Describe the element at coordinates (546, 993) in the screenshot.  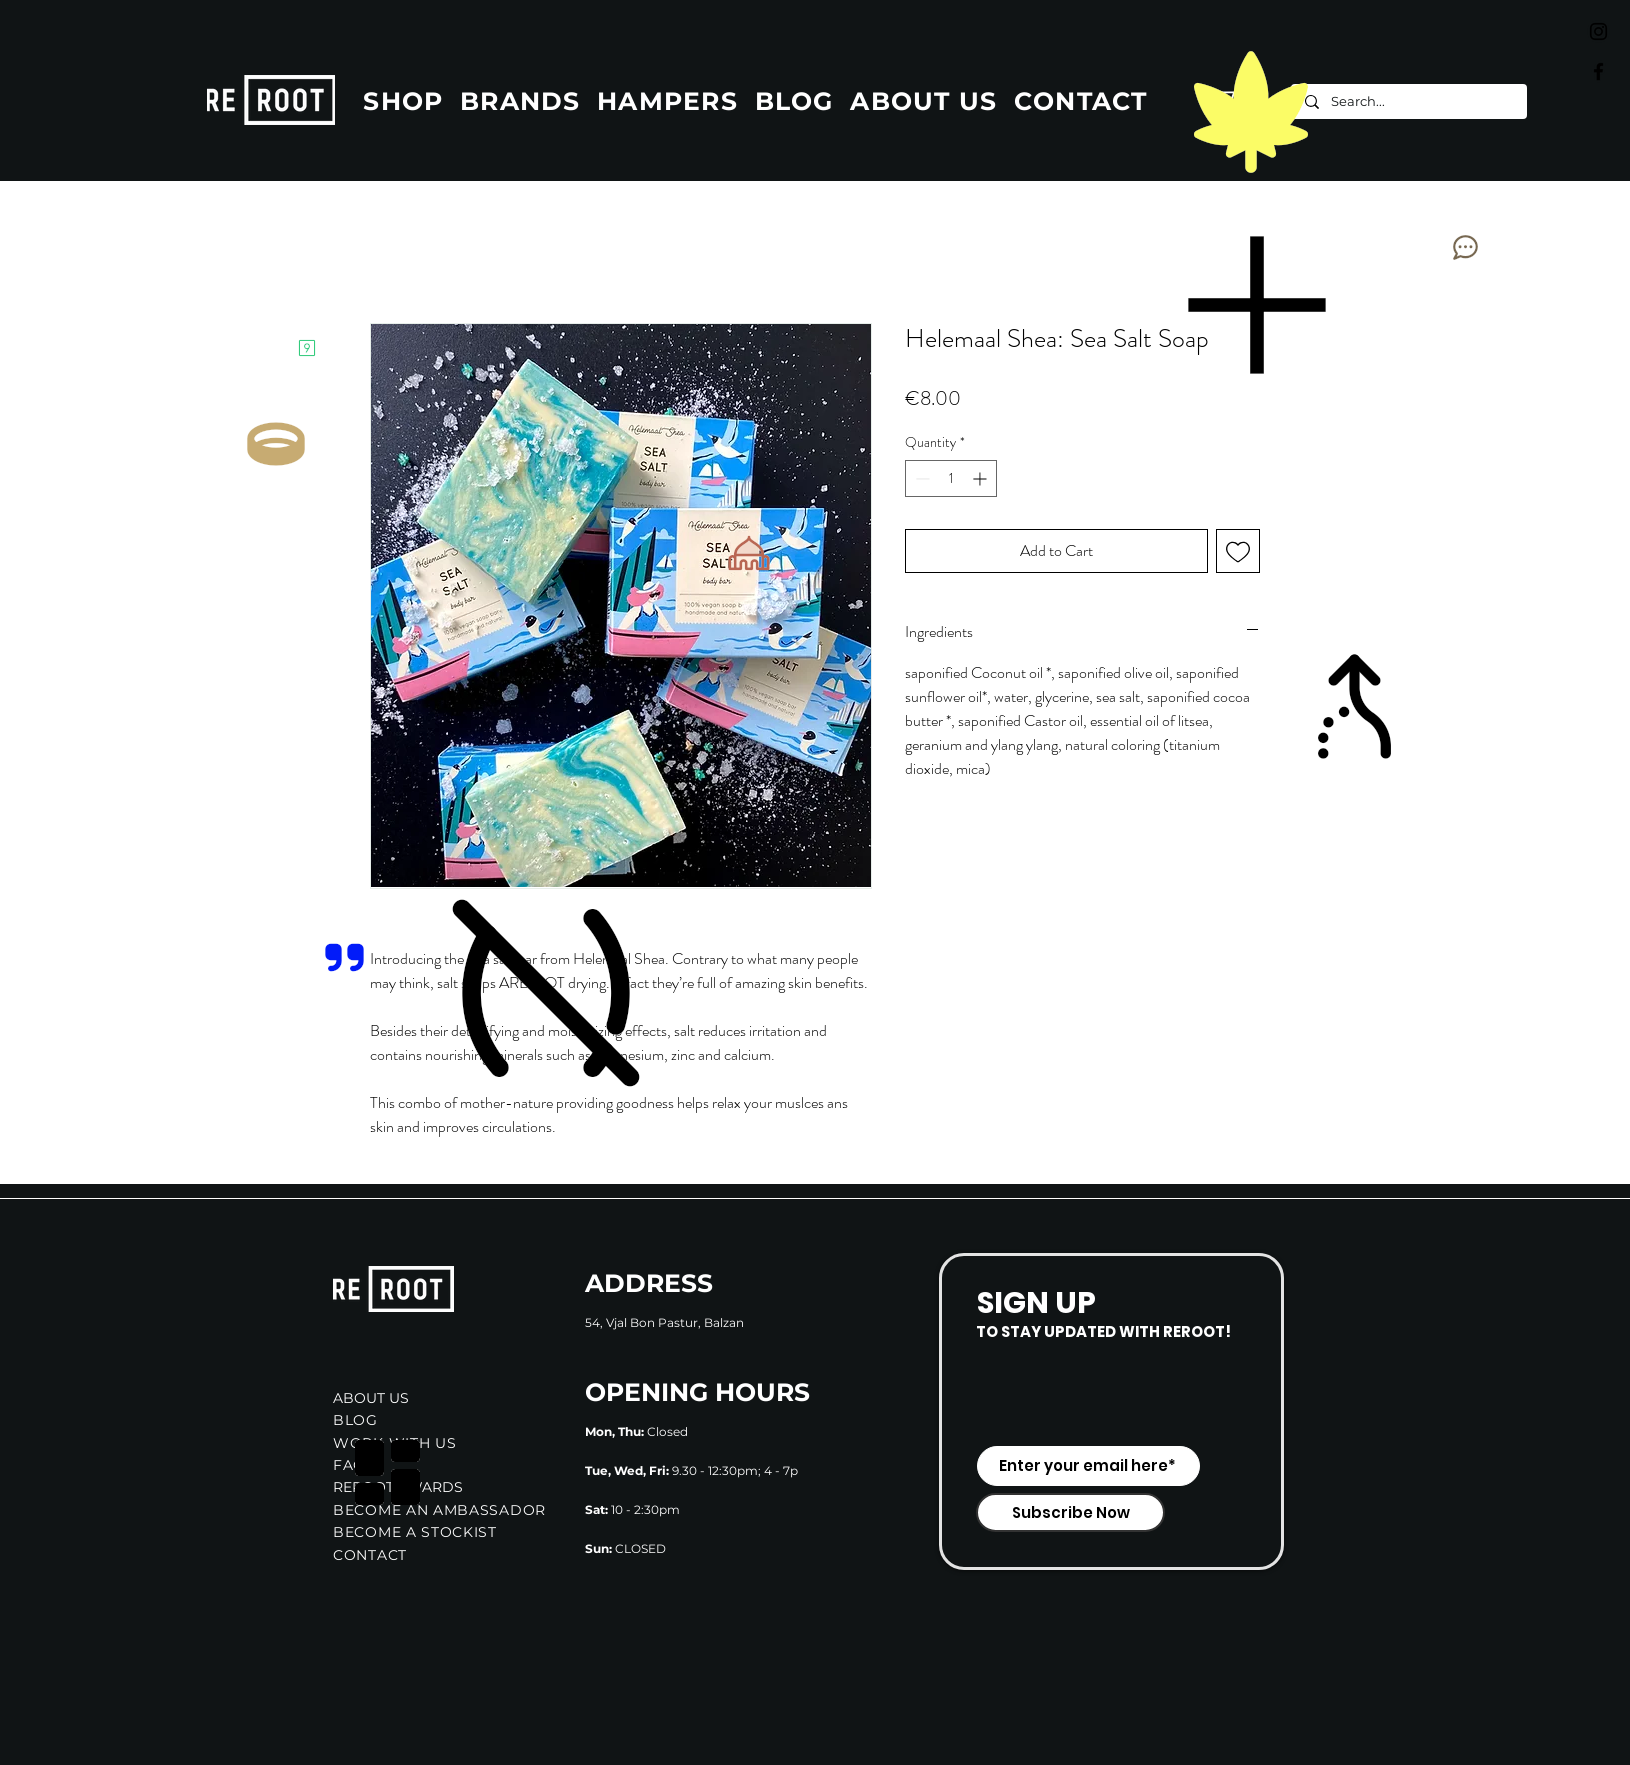
I see `disable grouping or parentheses in formula` at that location.